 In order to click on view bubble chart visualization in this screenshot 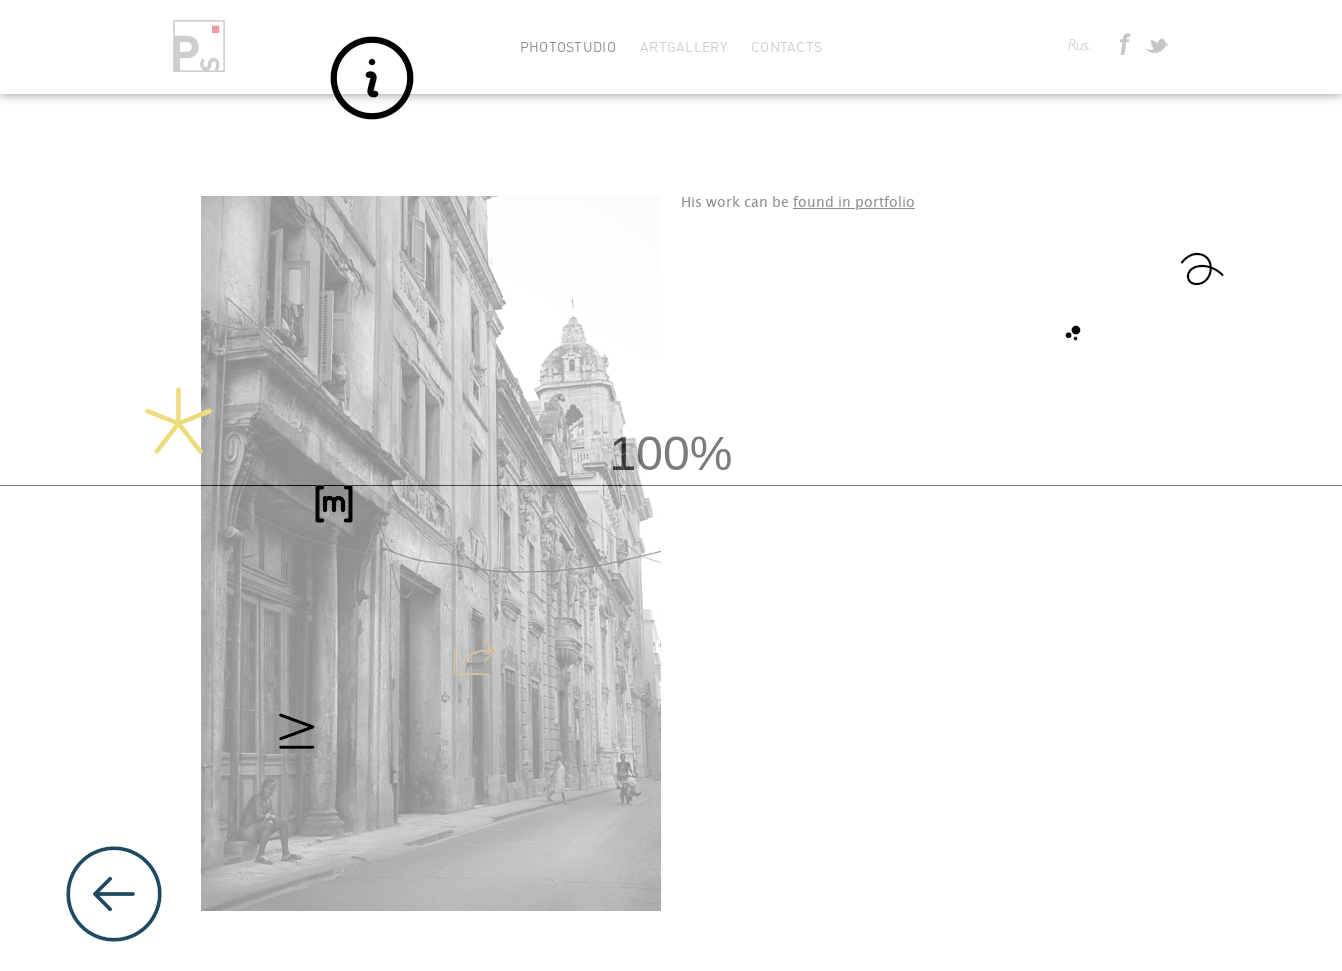, I will do `click(1073, 333)`.